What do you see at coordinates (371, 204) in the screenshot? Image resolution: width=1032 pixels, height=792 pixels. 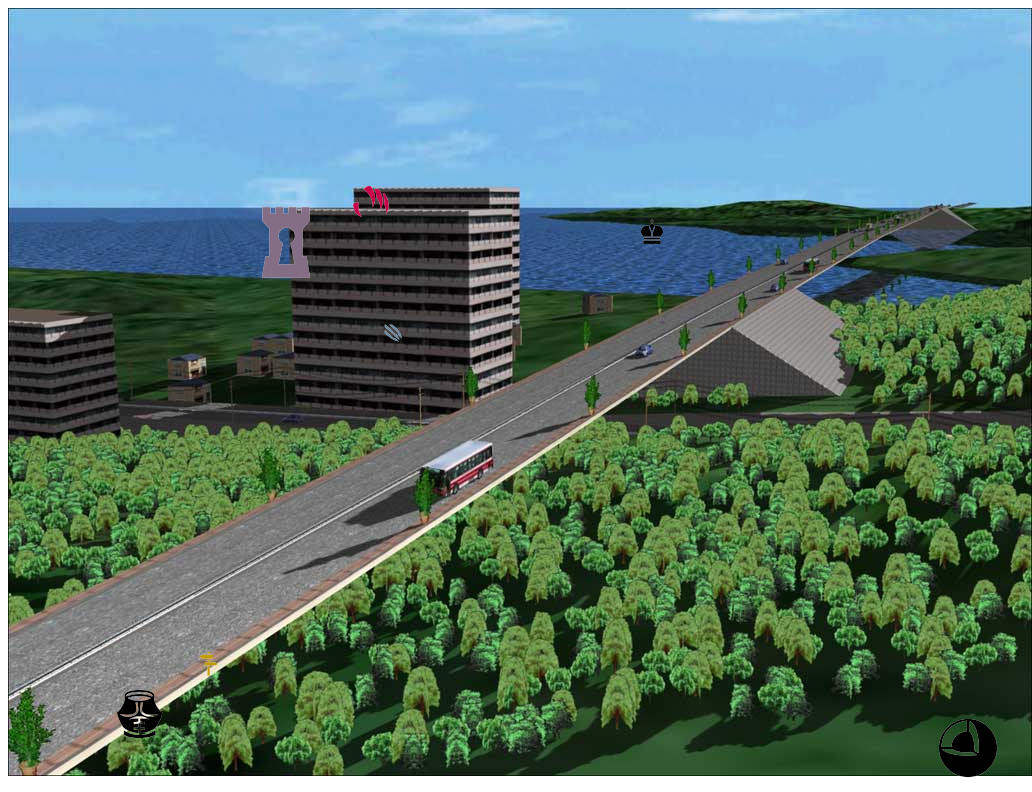 I see `activate grab or snatch ability` at bounding box center [371, 204].